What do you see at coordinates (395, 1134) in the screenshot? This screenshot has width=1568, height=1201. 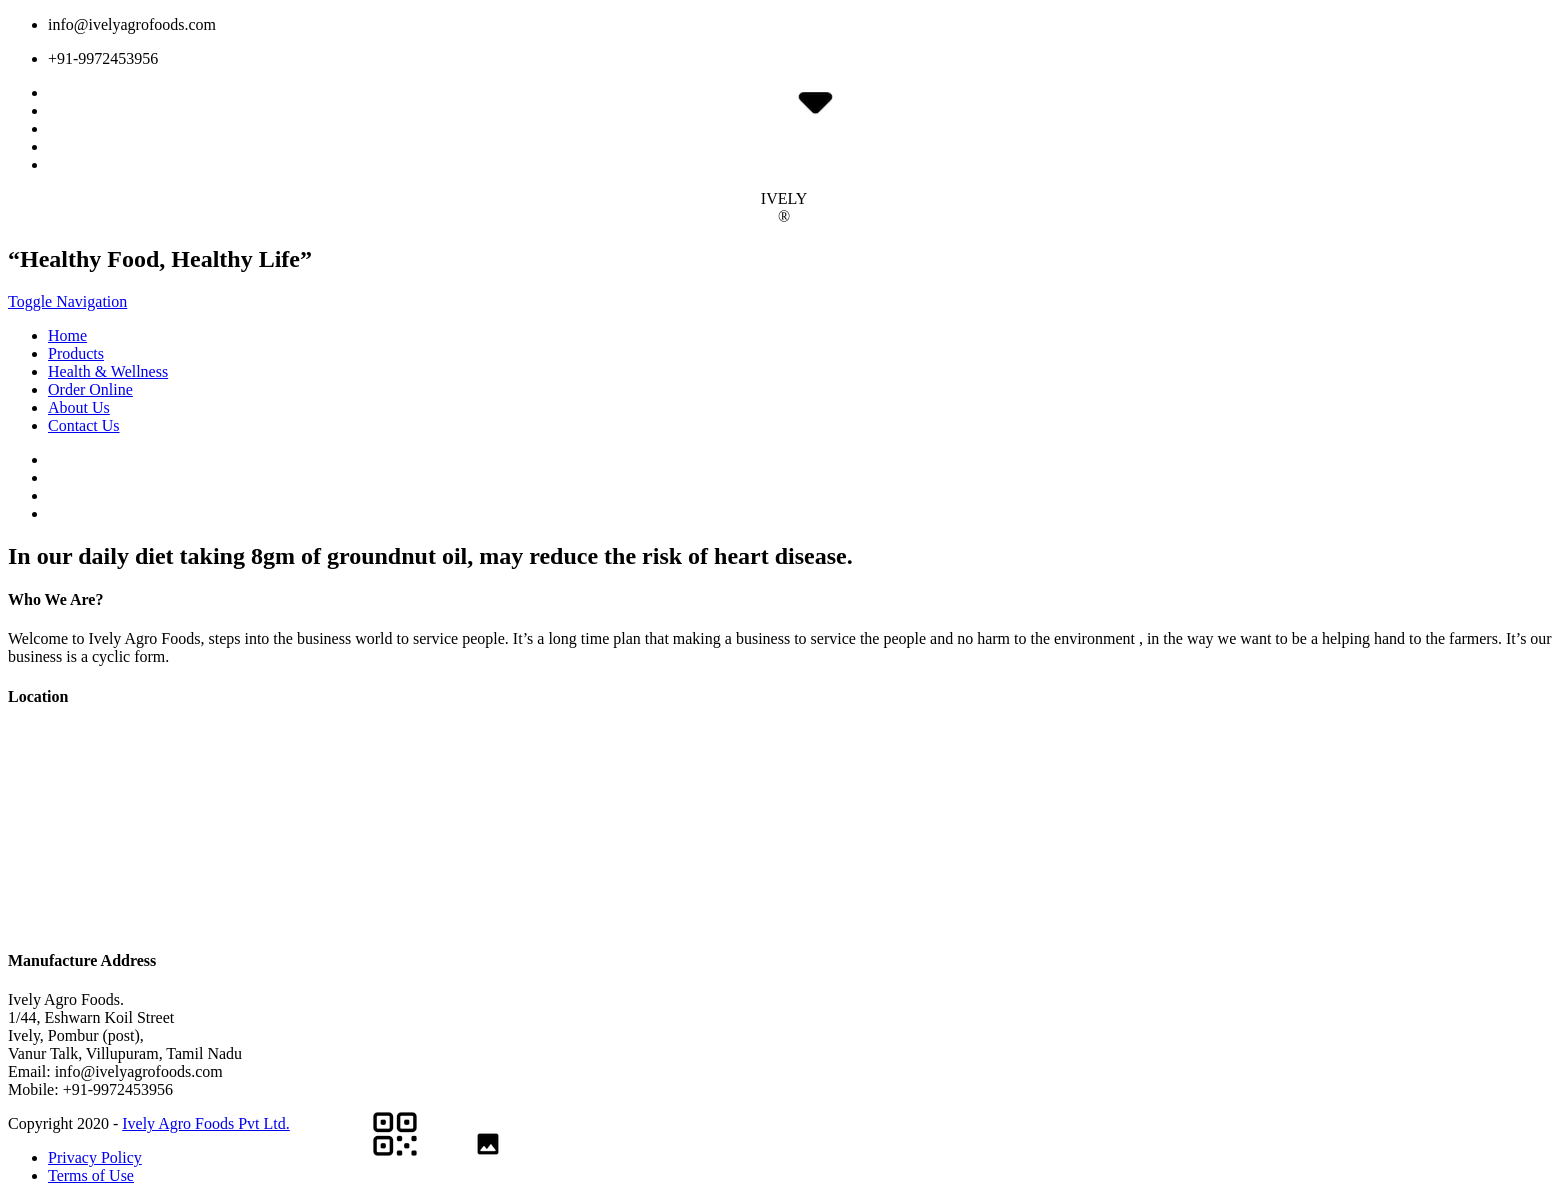 I see `scan or generate a qr code` at bounding box center [395, 1134].